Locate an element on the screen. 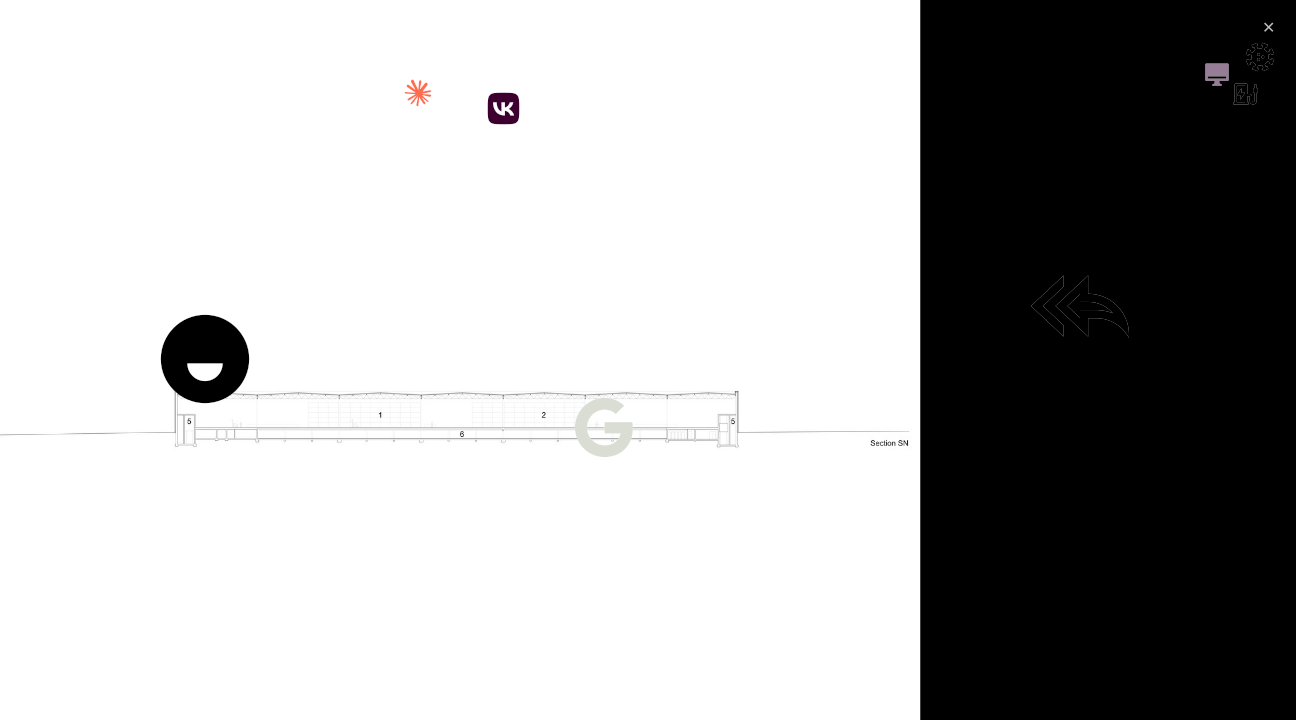 The image size is (1296, 720). open the Claude AI assistant app is located at coordinates (418, 93).